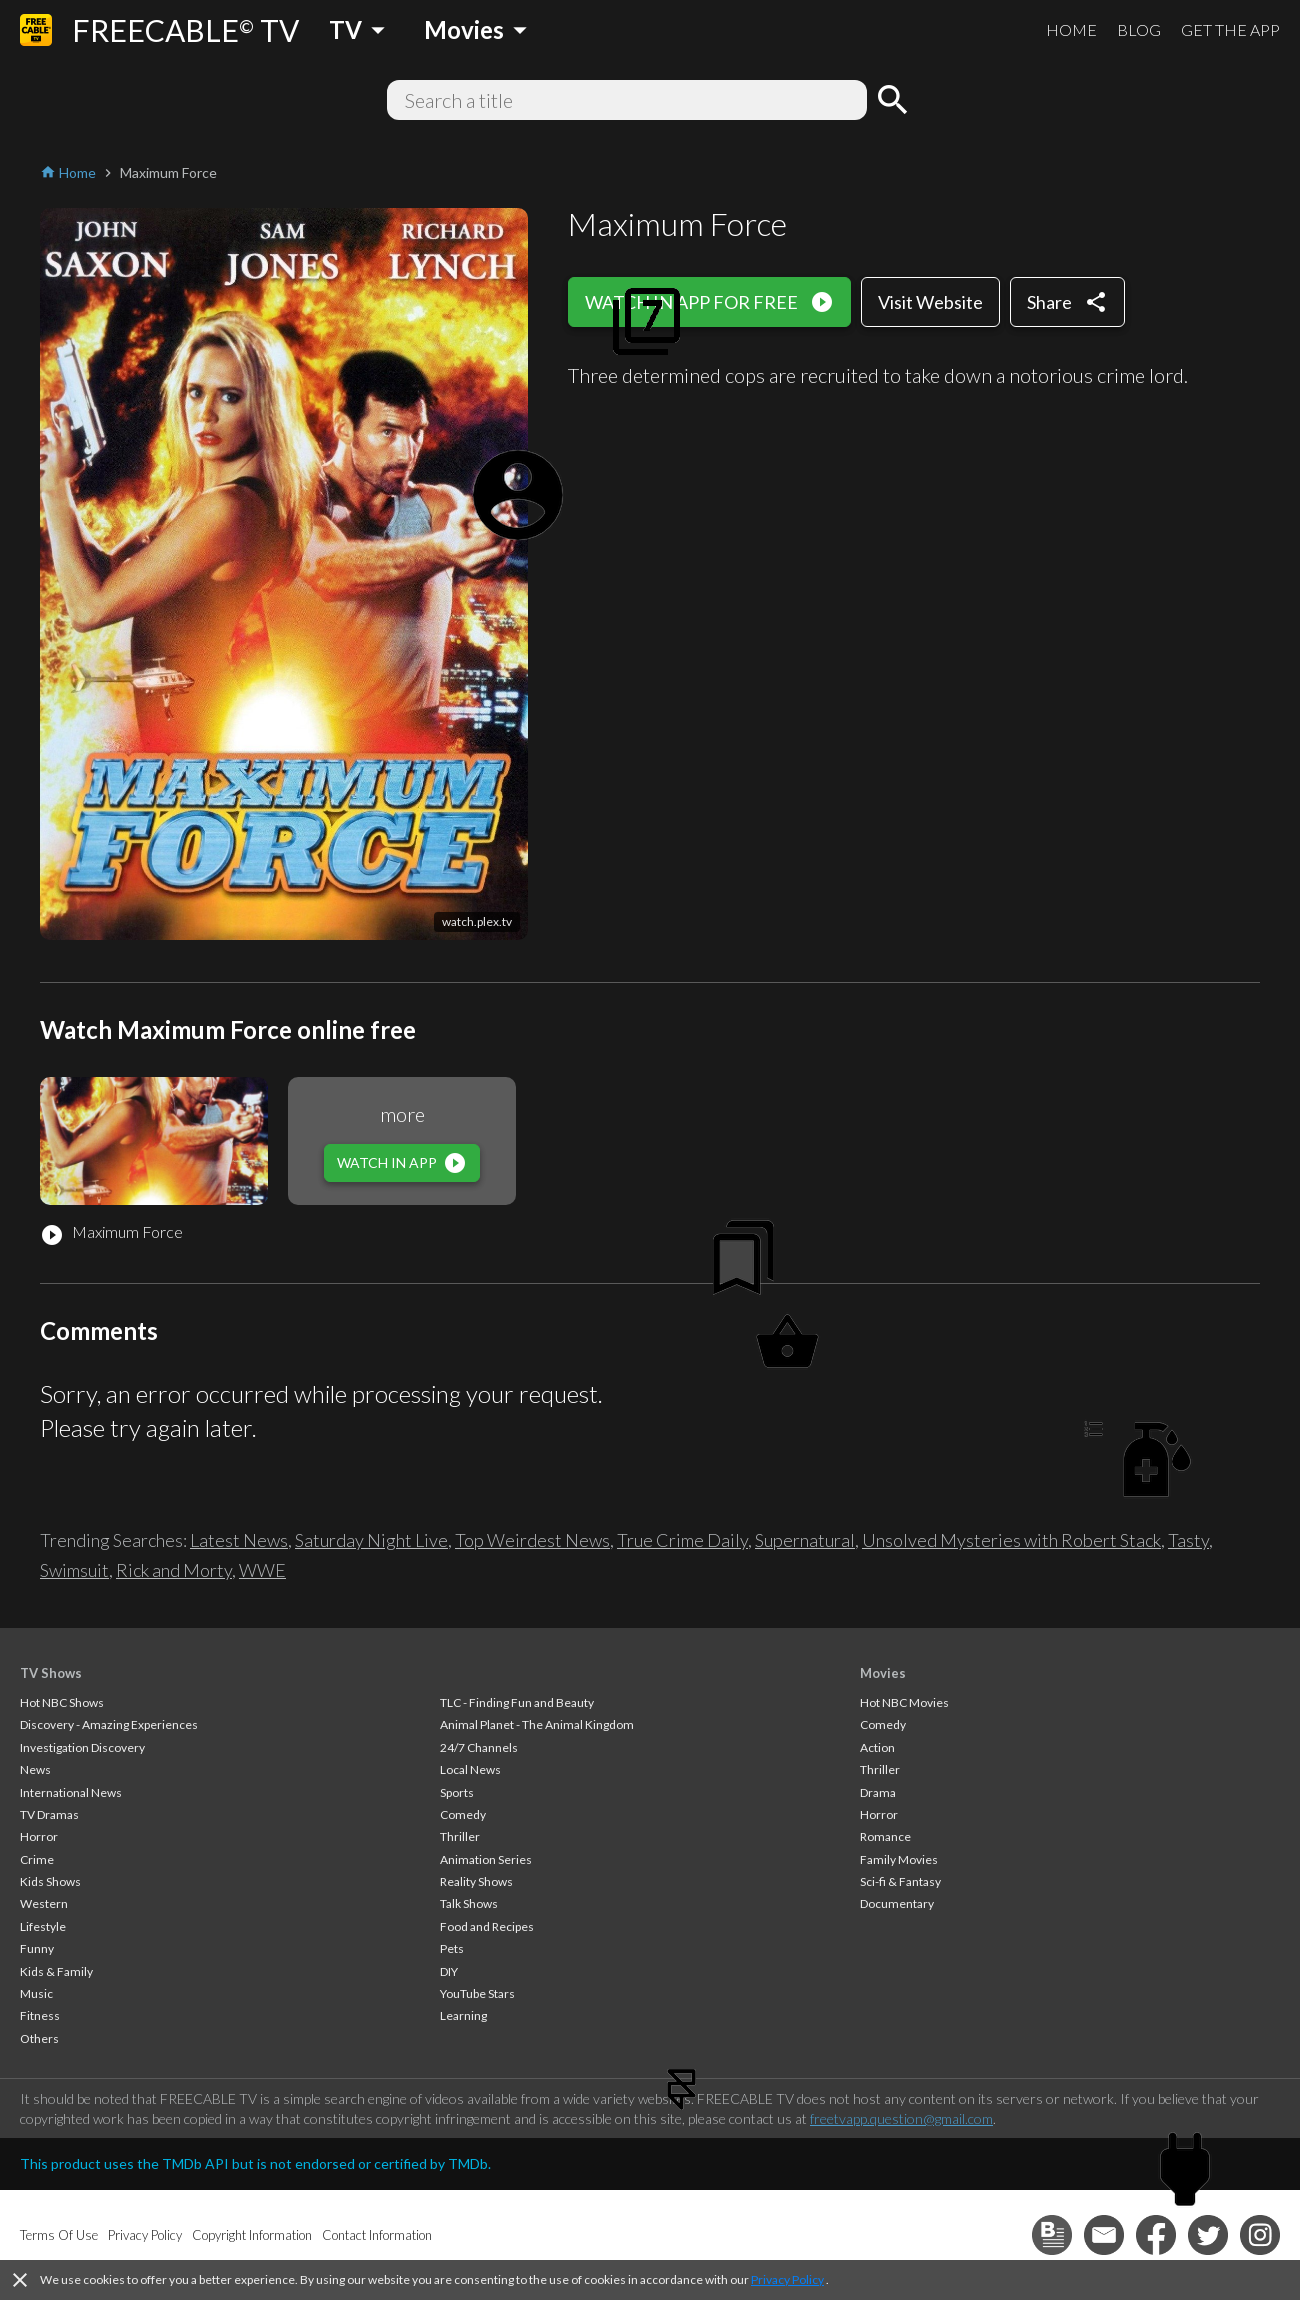 This screenshot has width=1300, height=2300. What do you see at coordinates (1094, 1429) in the screenshot?
I see `create a numbered list` at bounding box center [1094, 1429].